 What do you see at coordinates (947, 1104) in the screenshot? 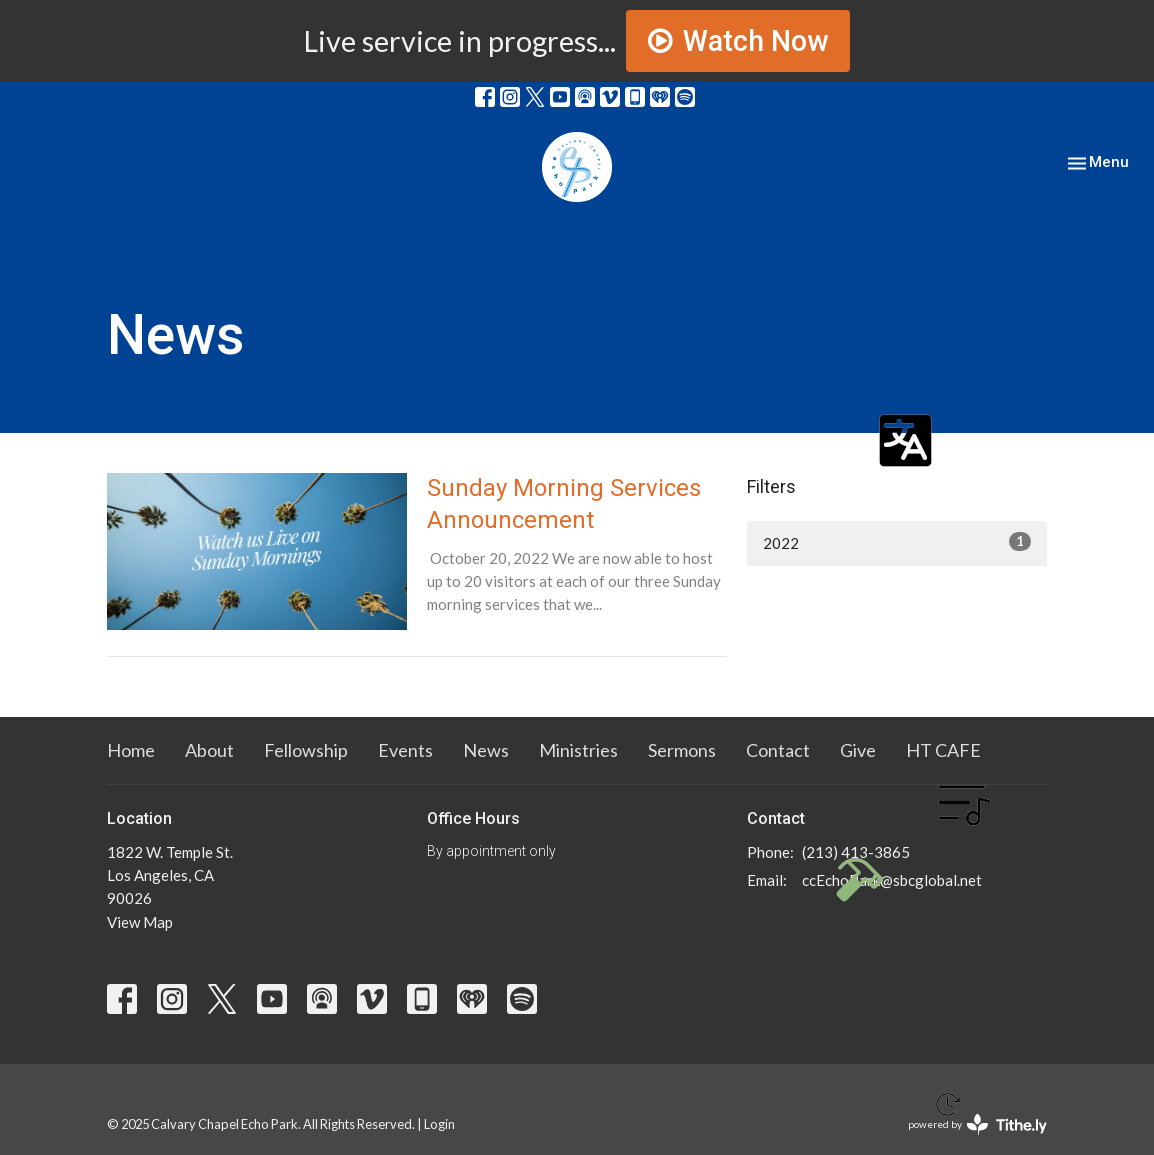
I see `restore to a previous version` at bounding box center [947, 1104].